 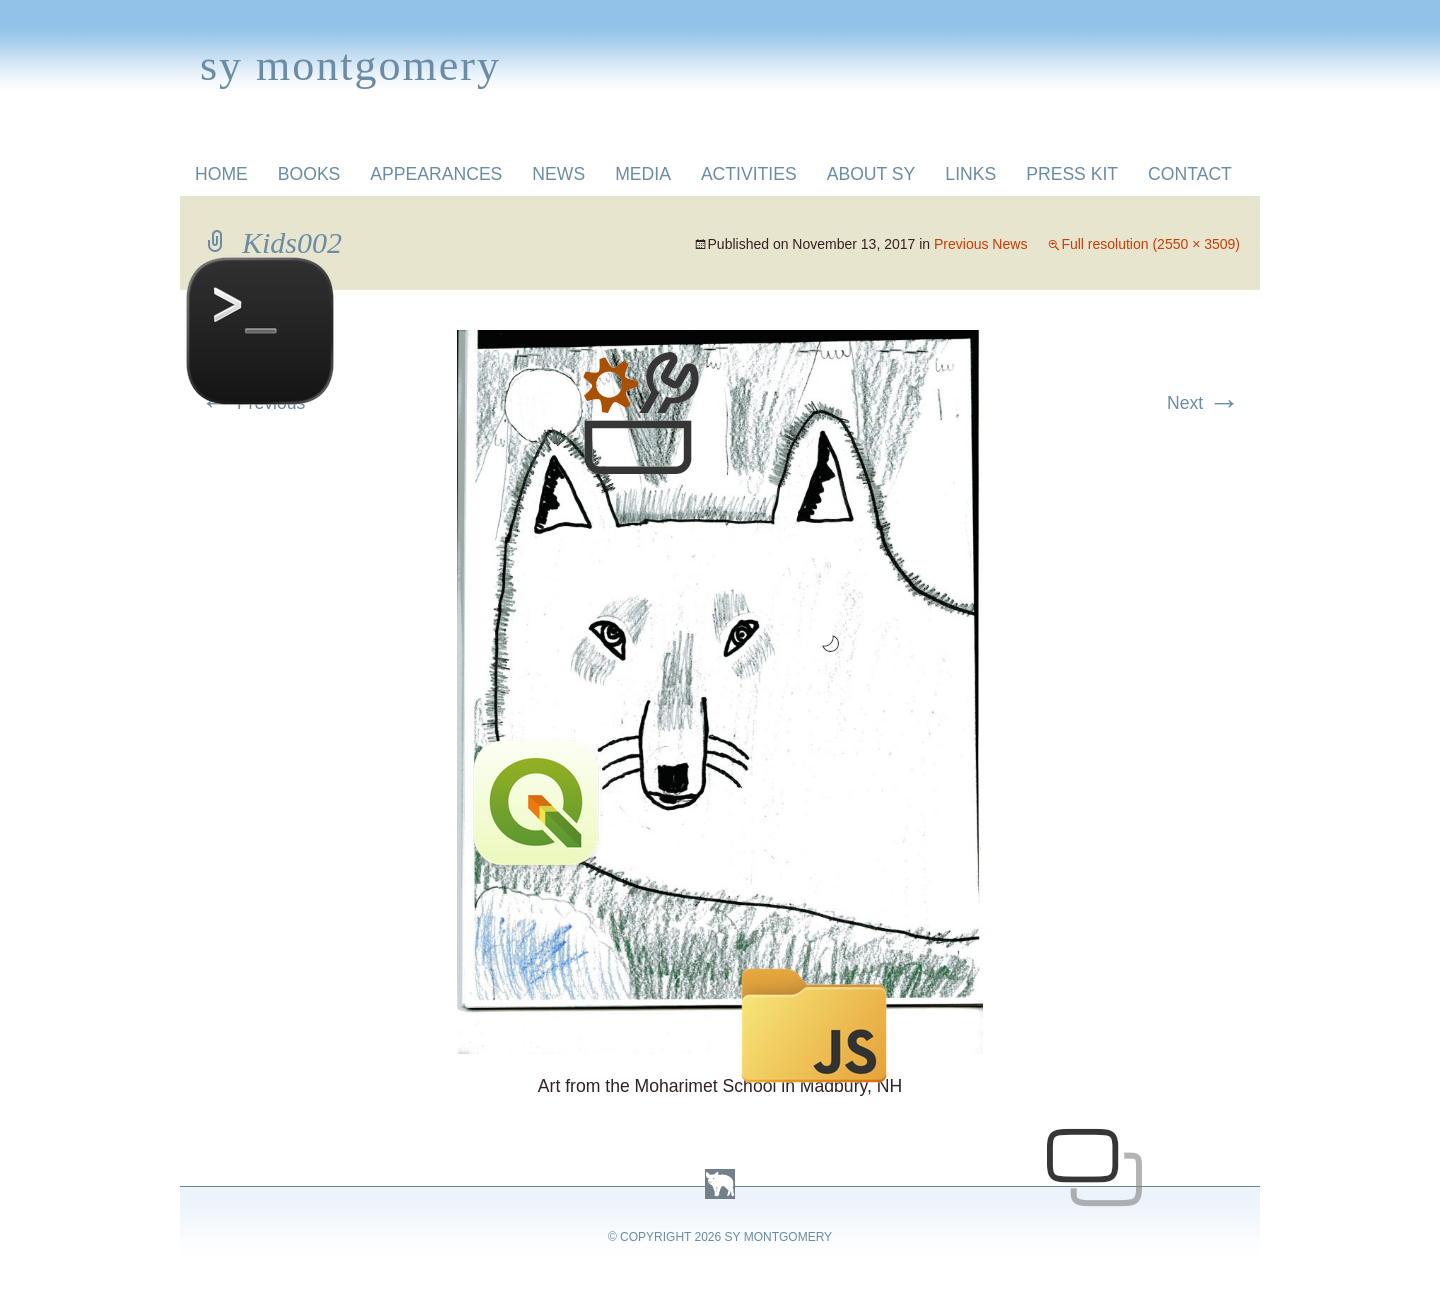 I want to click on access additional system preferences, so click(x=638, y=413).